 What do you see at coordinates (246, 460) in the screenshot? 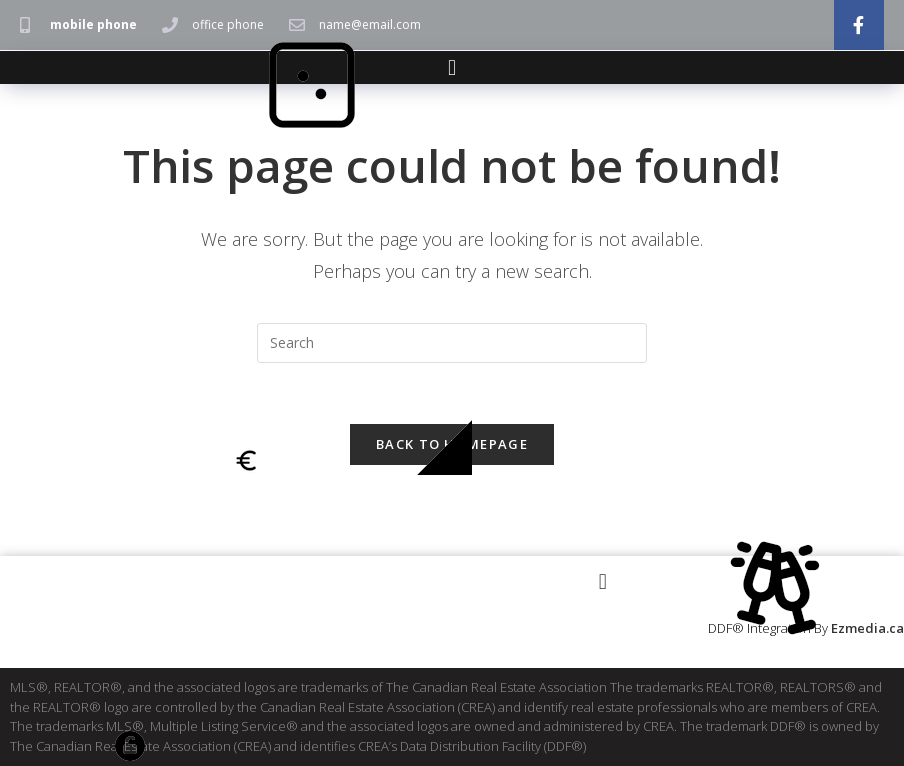
I see `view pricing in euros` at bounding box center [246, 460].